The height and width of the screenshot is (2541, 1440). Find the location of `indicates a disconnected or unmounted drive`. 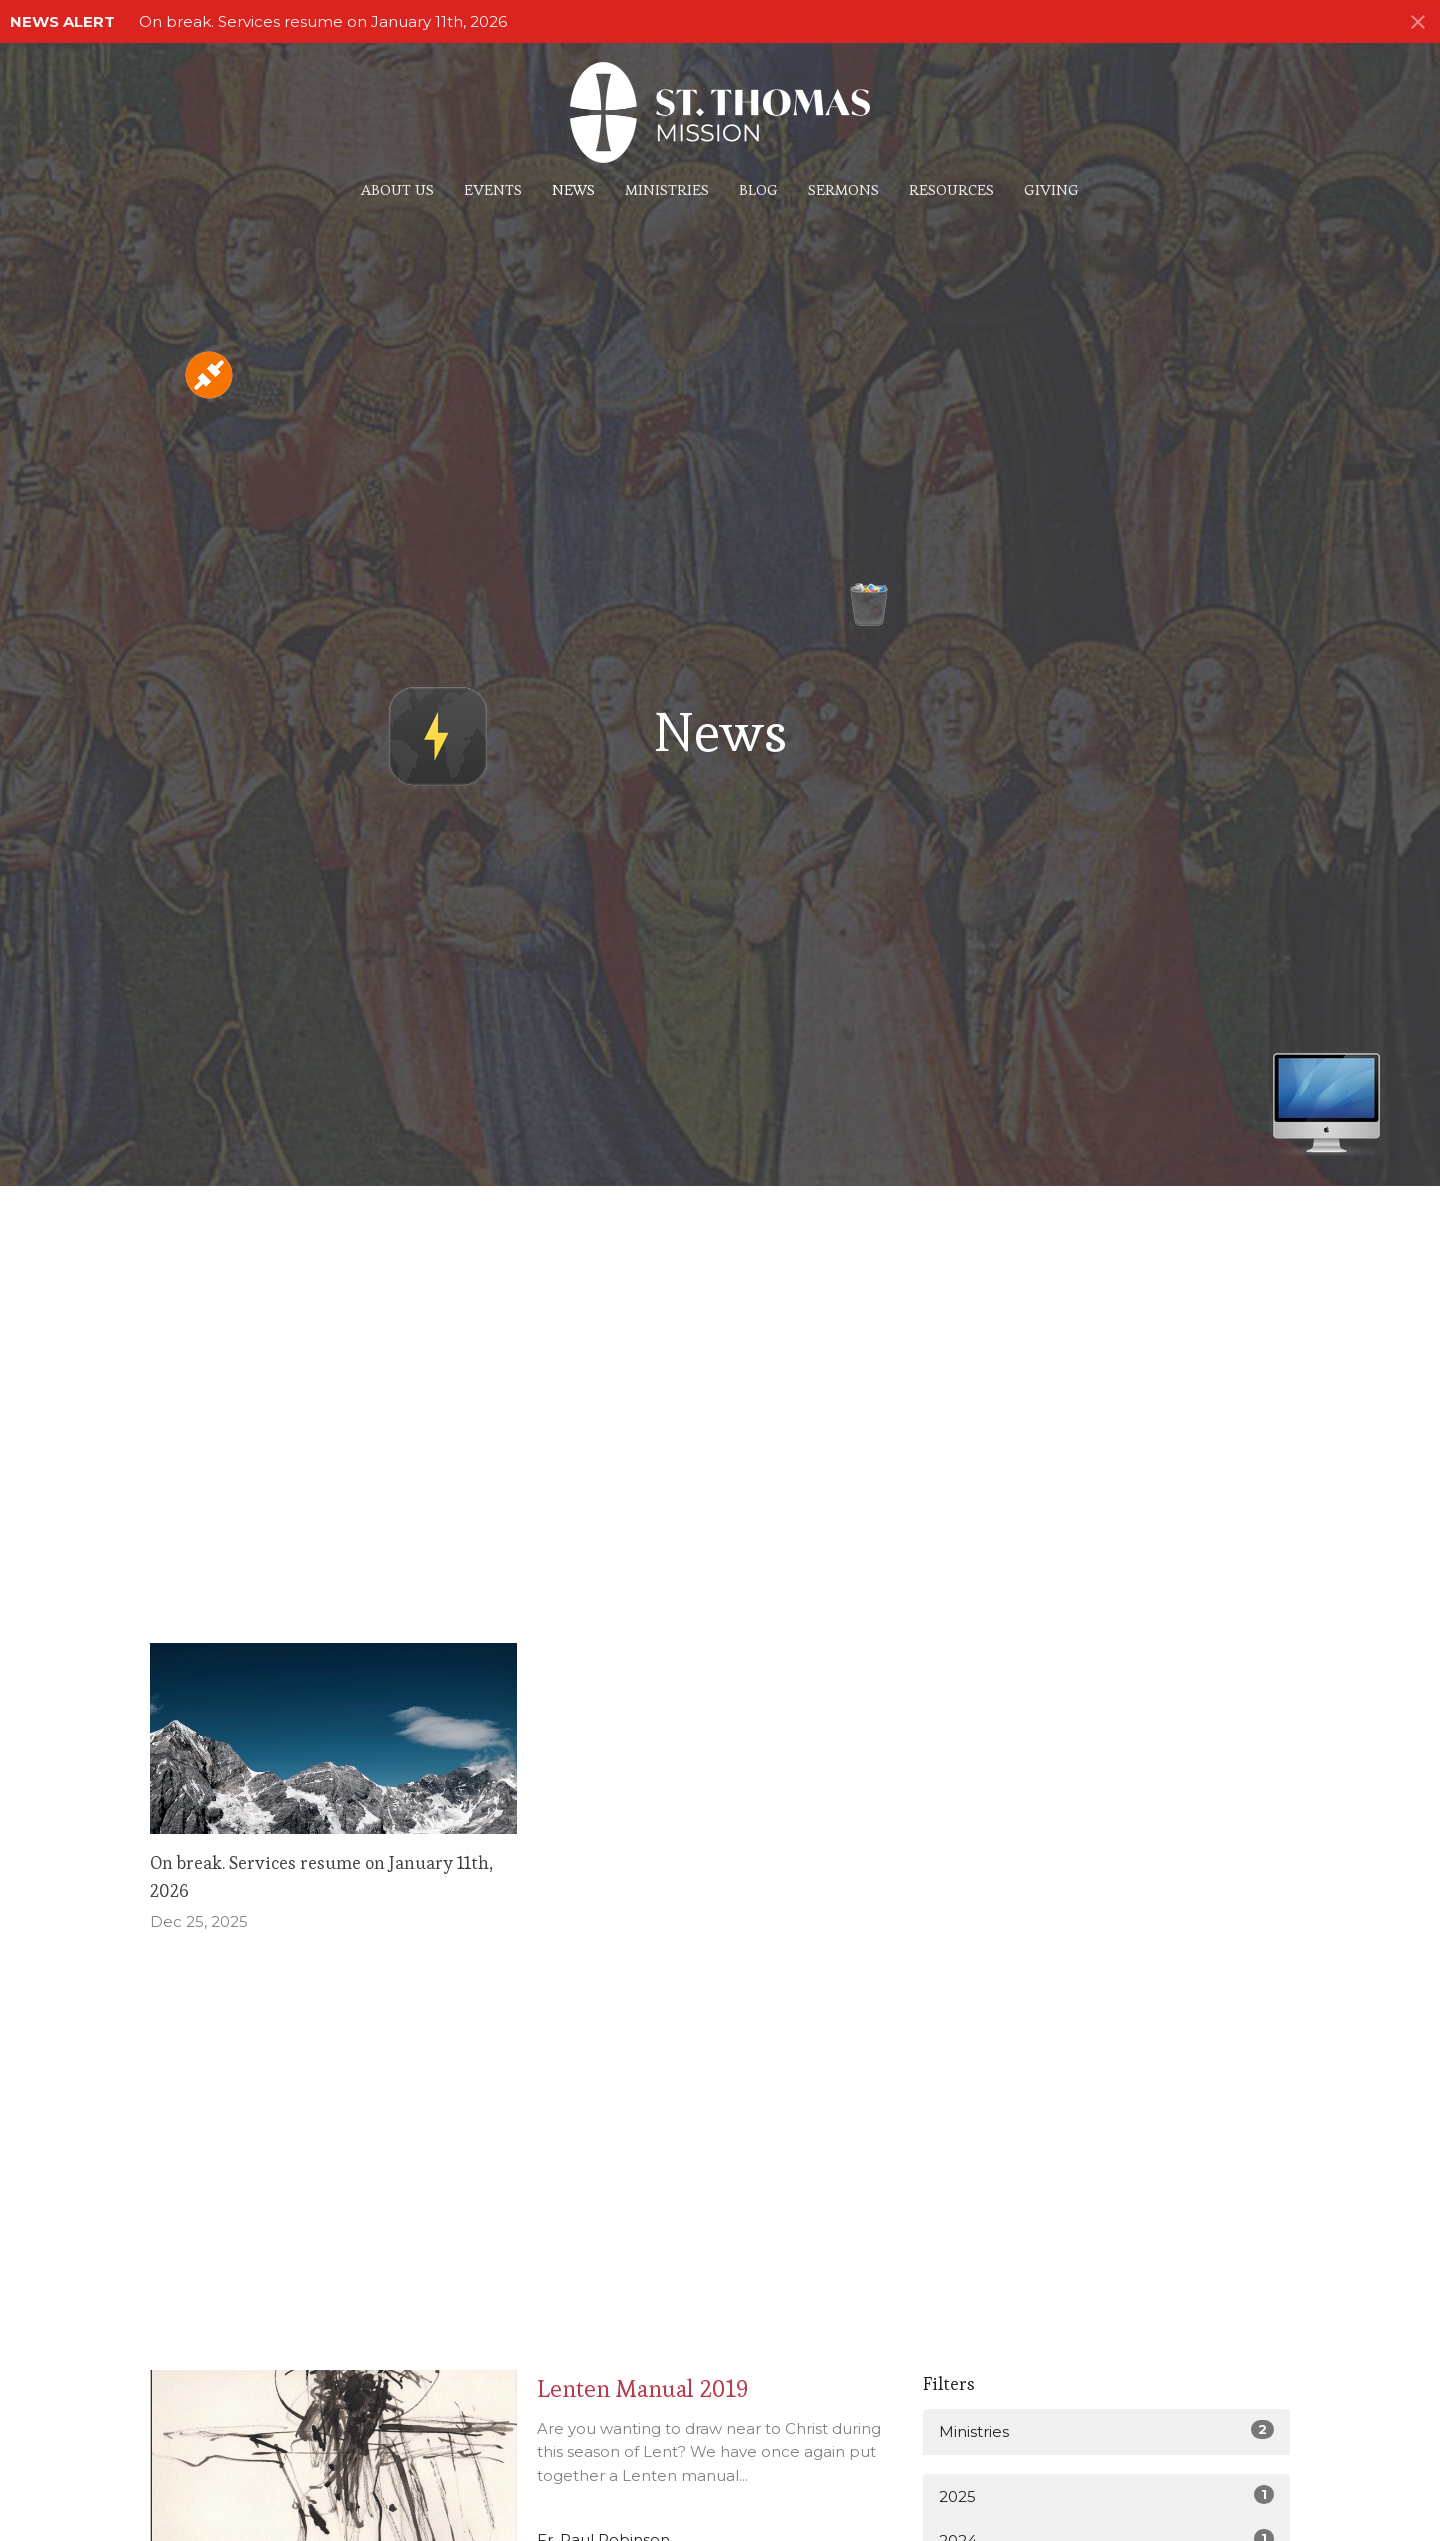

indicates a disconnected or unmounted drive is located at coordinates (209, 375).